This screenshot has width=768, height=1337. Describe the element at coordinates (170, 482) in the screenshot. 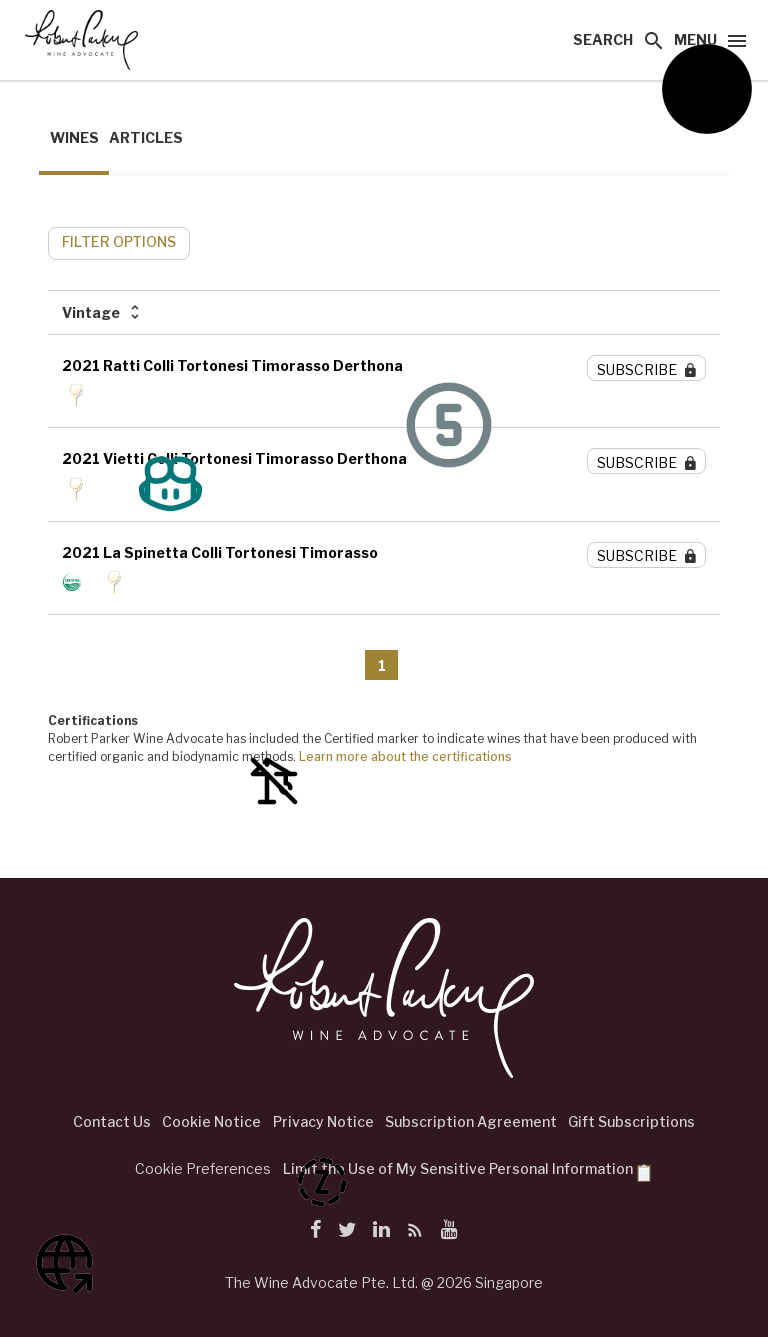

I see `access github copilot AI coding assistant` at that location.